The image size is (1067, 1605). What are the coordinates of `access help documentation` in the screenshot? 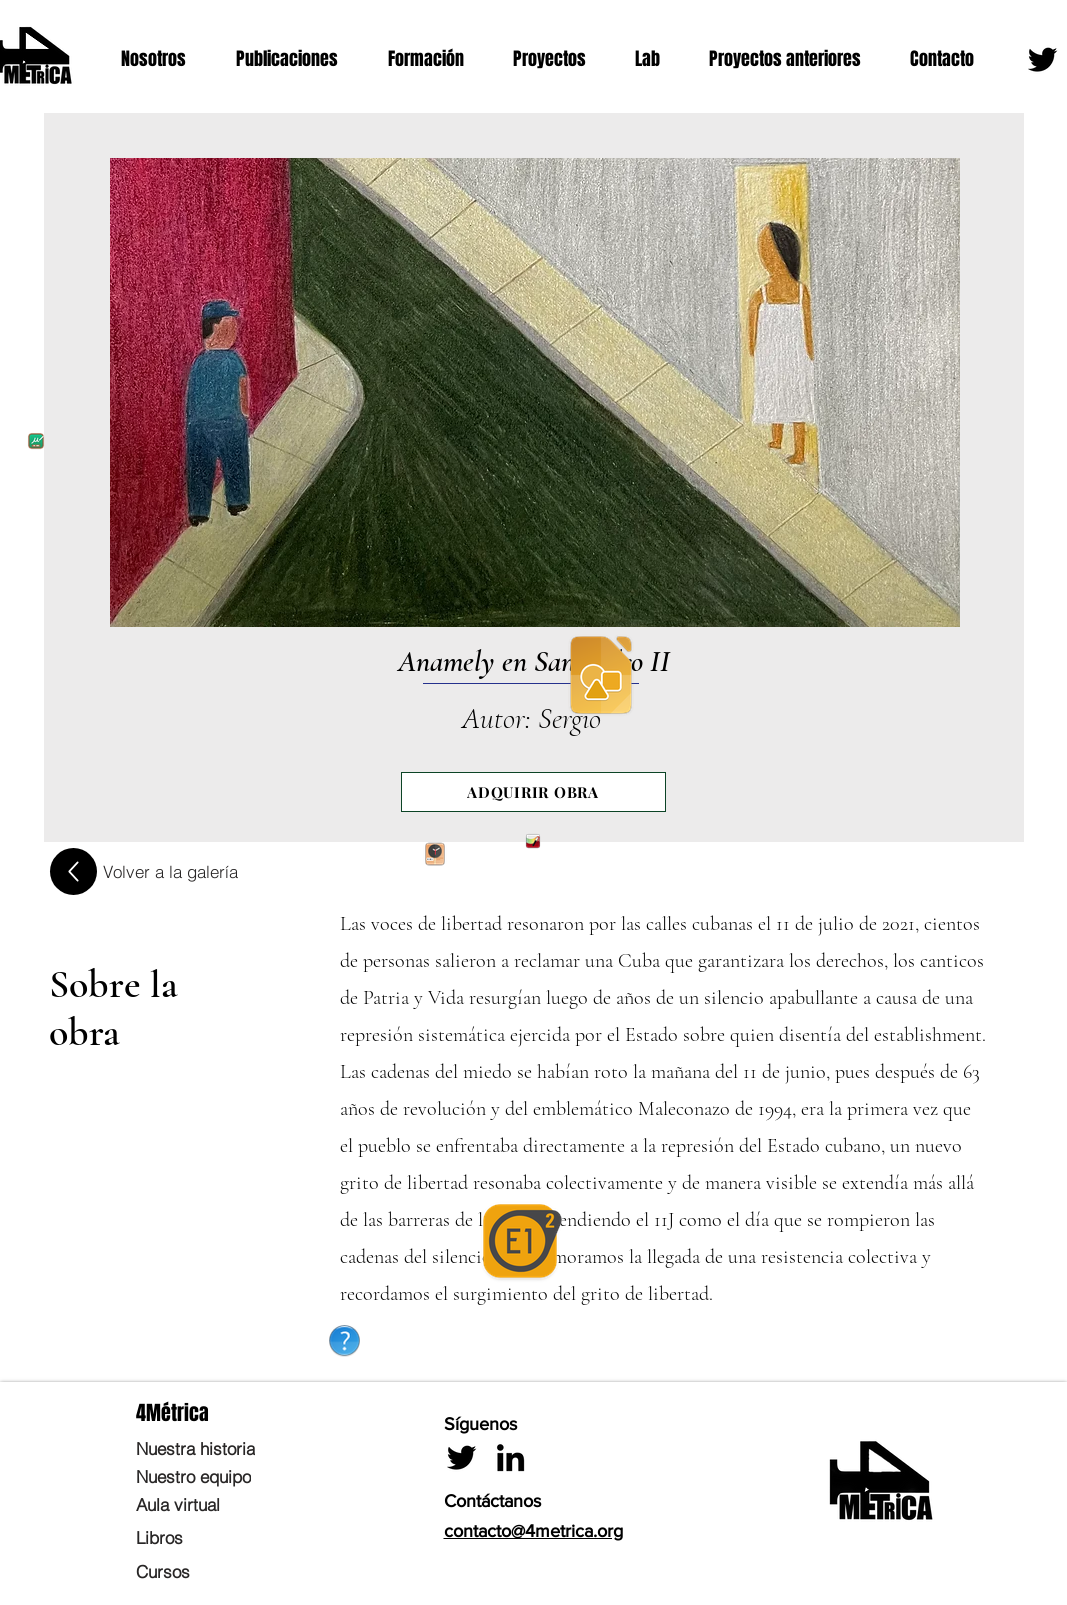 It's located at (344, 1340).